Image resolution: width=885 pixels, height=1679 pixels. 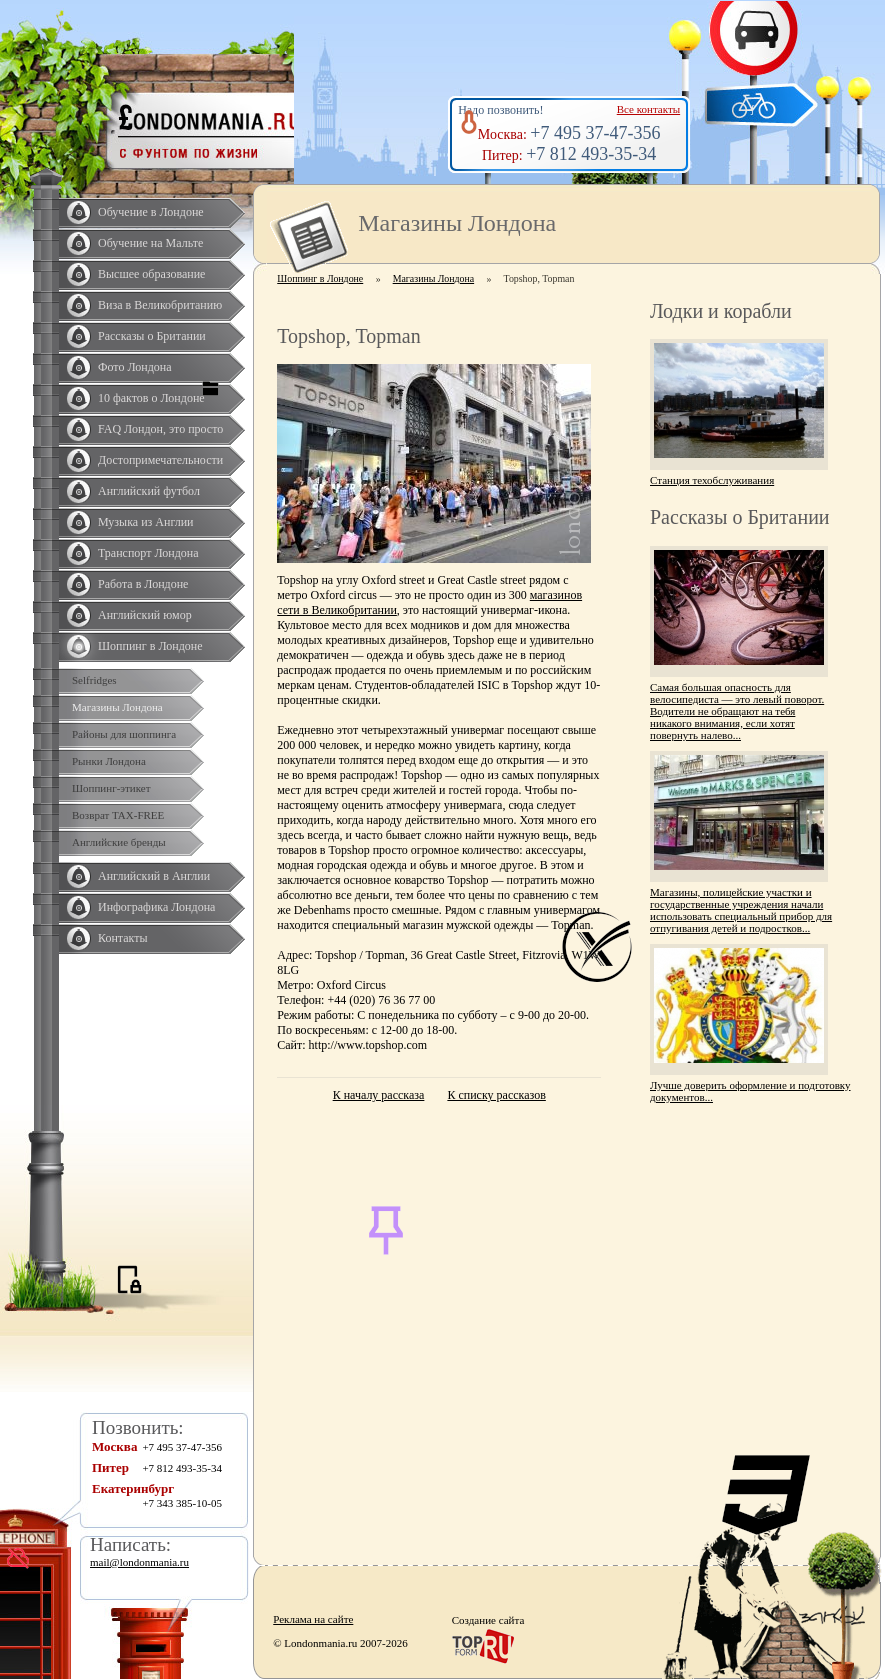 I want to click on open folder to view files, so click(x=210, y=388).